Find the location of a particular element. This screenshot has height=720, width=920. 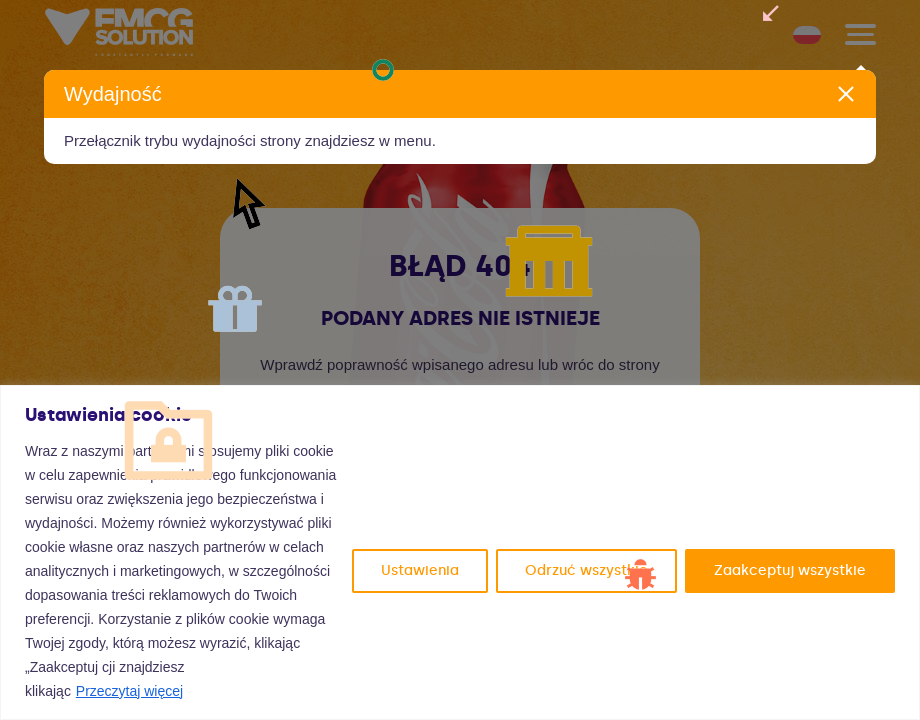

access government services is located at coordinates (549, 261).